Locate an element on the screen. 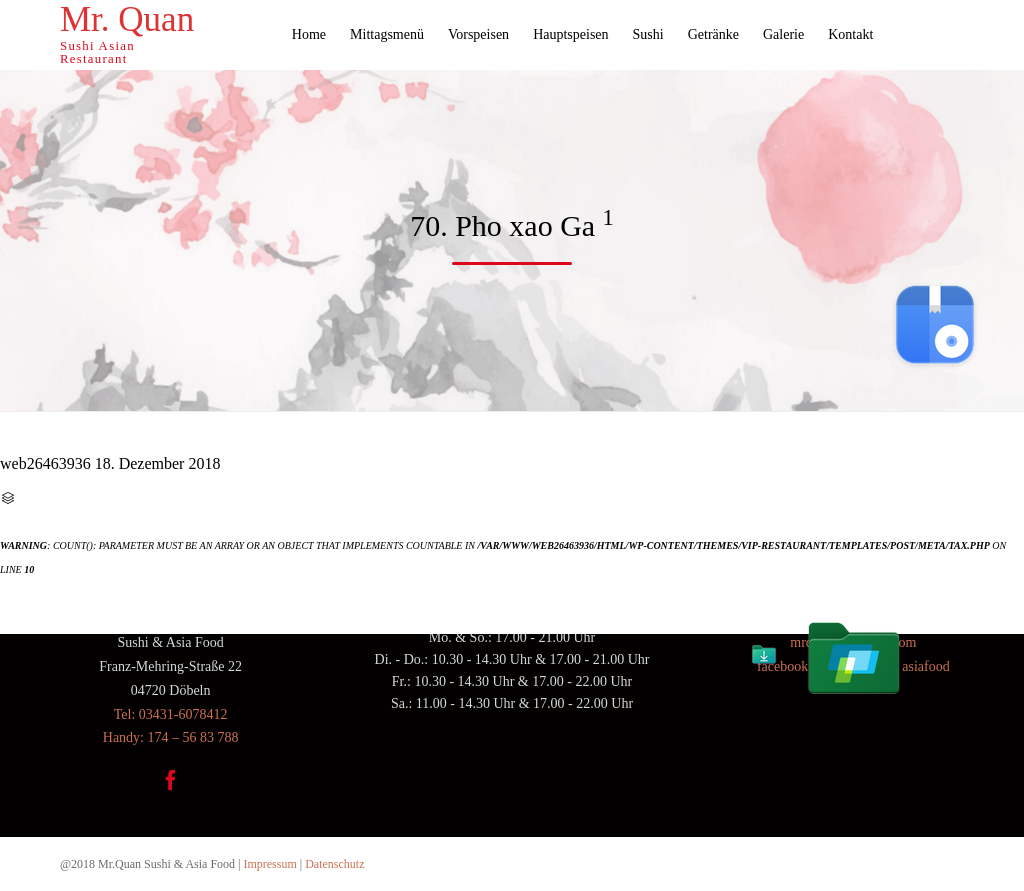  open jquery mobile project folder is located at coordinates (853, 660).